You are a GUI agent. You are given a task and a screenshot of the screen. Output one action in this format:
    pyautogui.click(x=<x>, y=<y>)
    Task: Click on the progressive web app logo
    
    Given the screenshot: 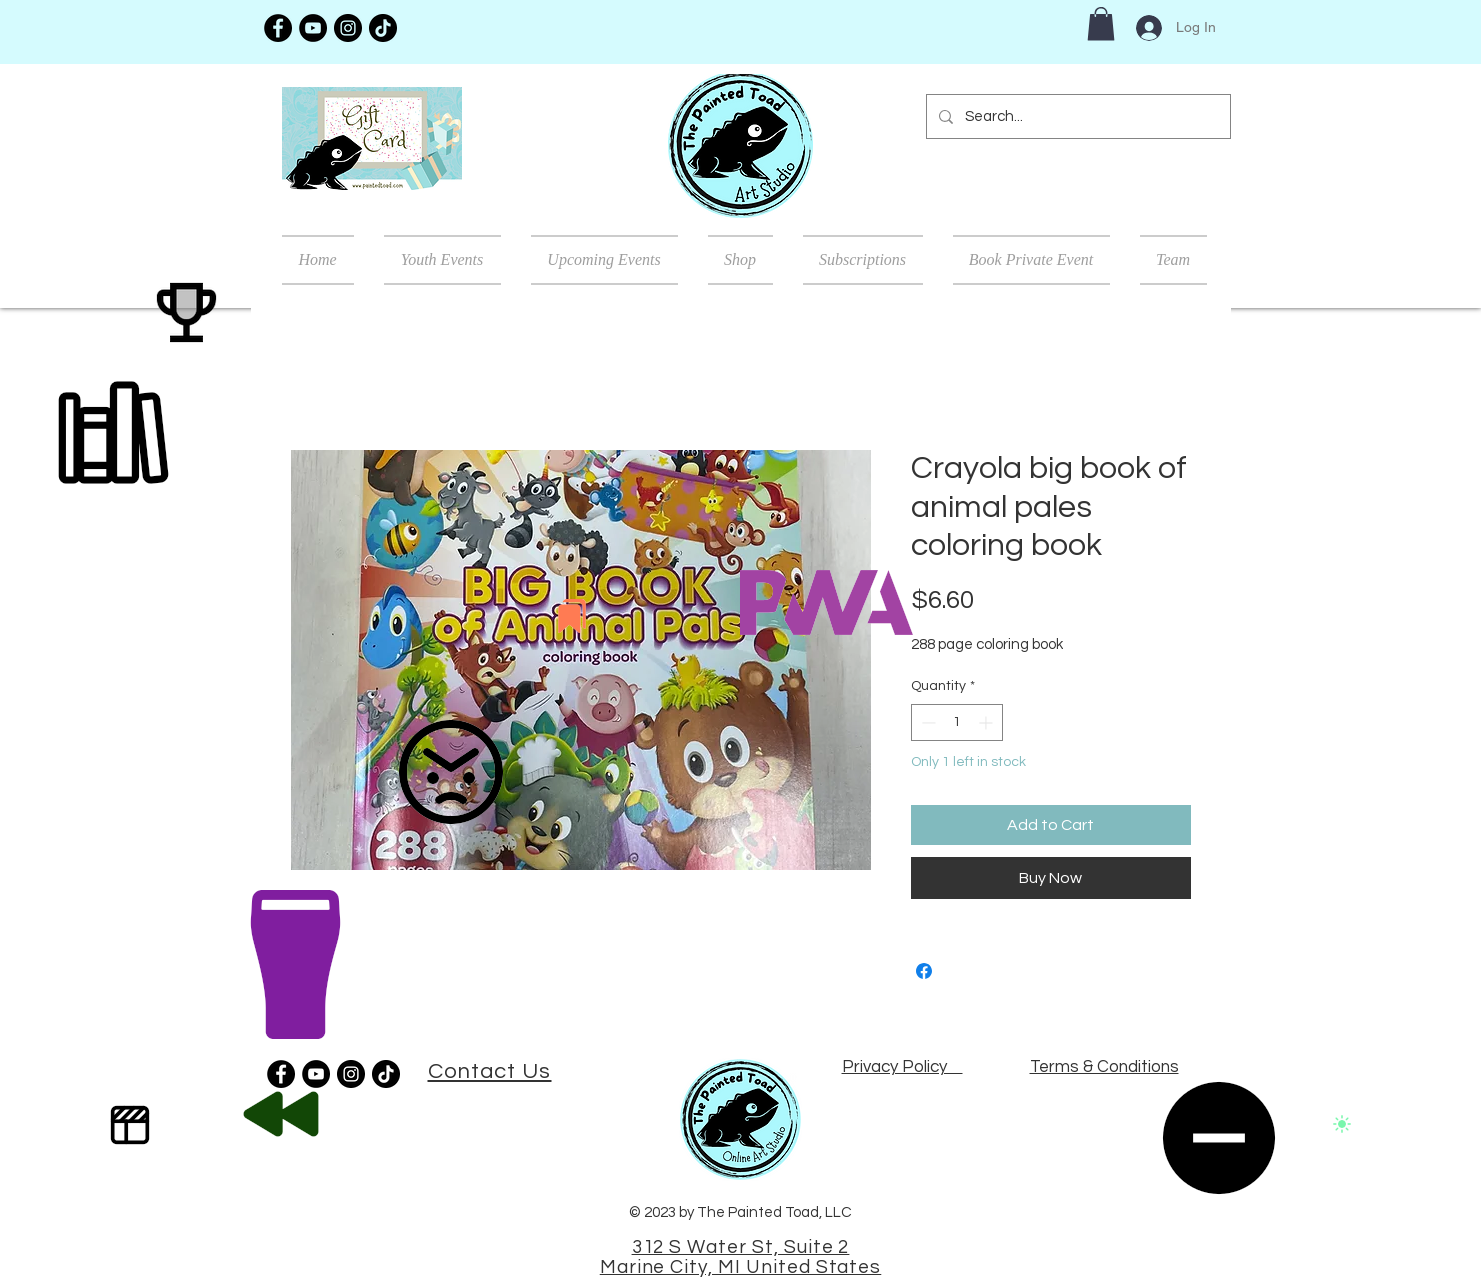 What is the action you would take?
    pyautogui.click(x=826, y=602)
    